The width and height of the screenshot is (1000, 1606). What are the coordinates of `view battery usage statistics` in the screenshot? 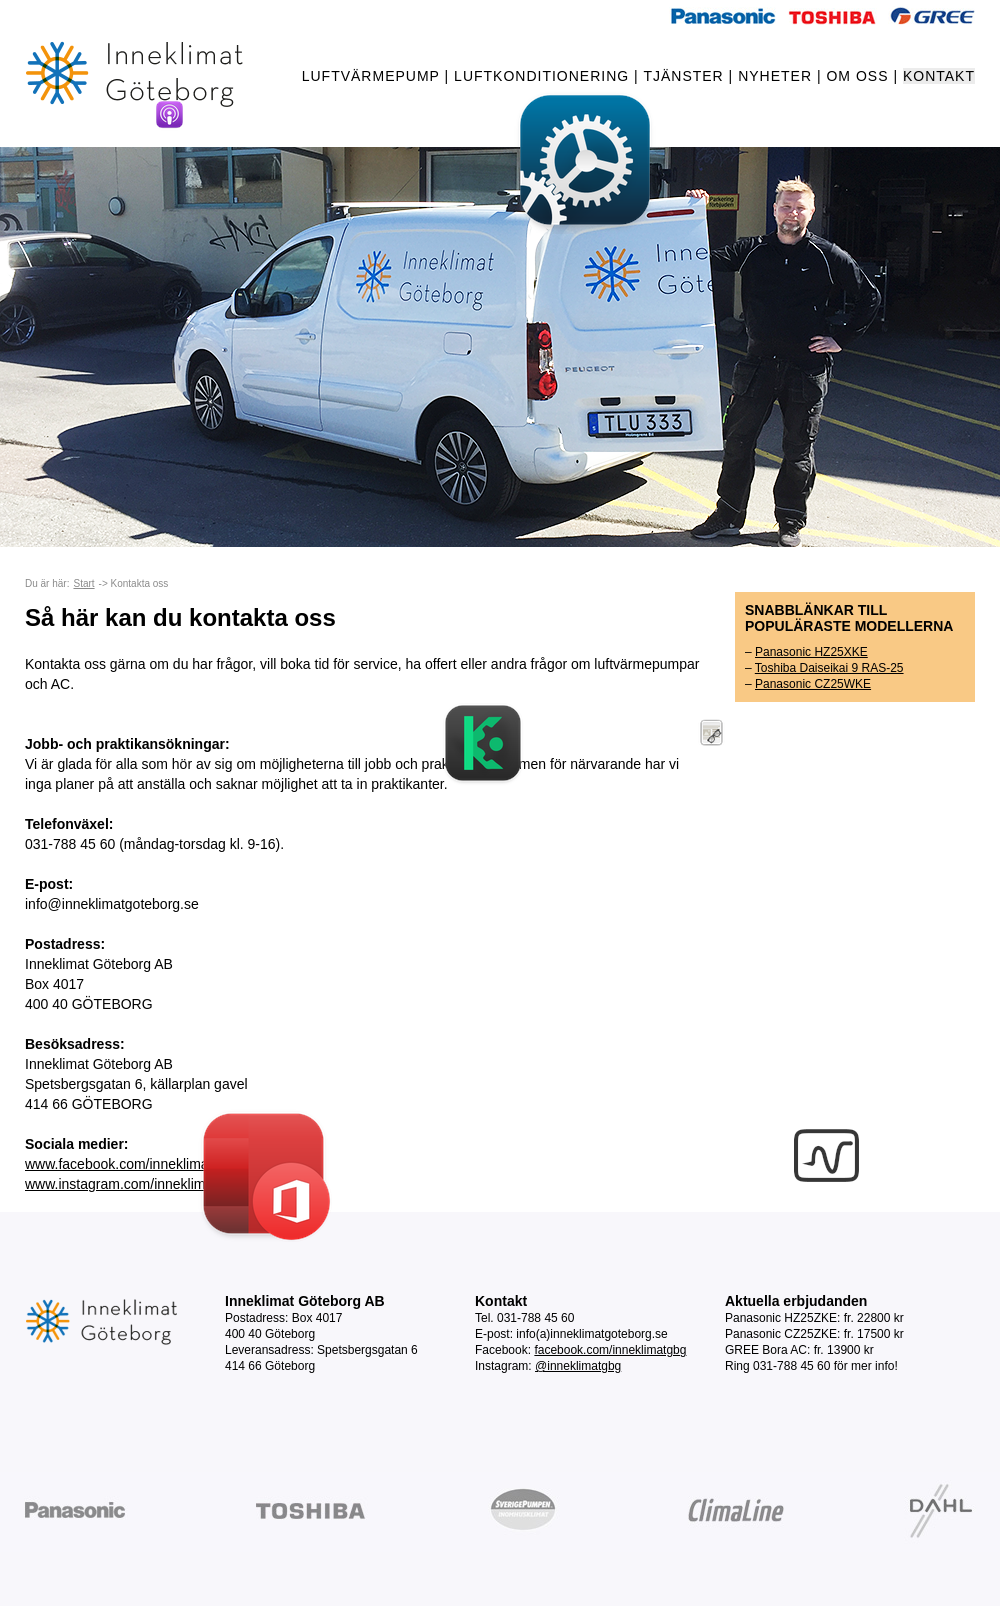 It's located at (826, 1153).